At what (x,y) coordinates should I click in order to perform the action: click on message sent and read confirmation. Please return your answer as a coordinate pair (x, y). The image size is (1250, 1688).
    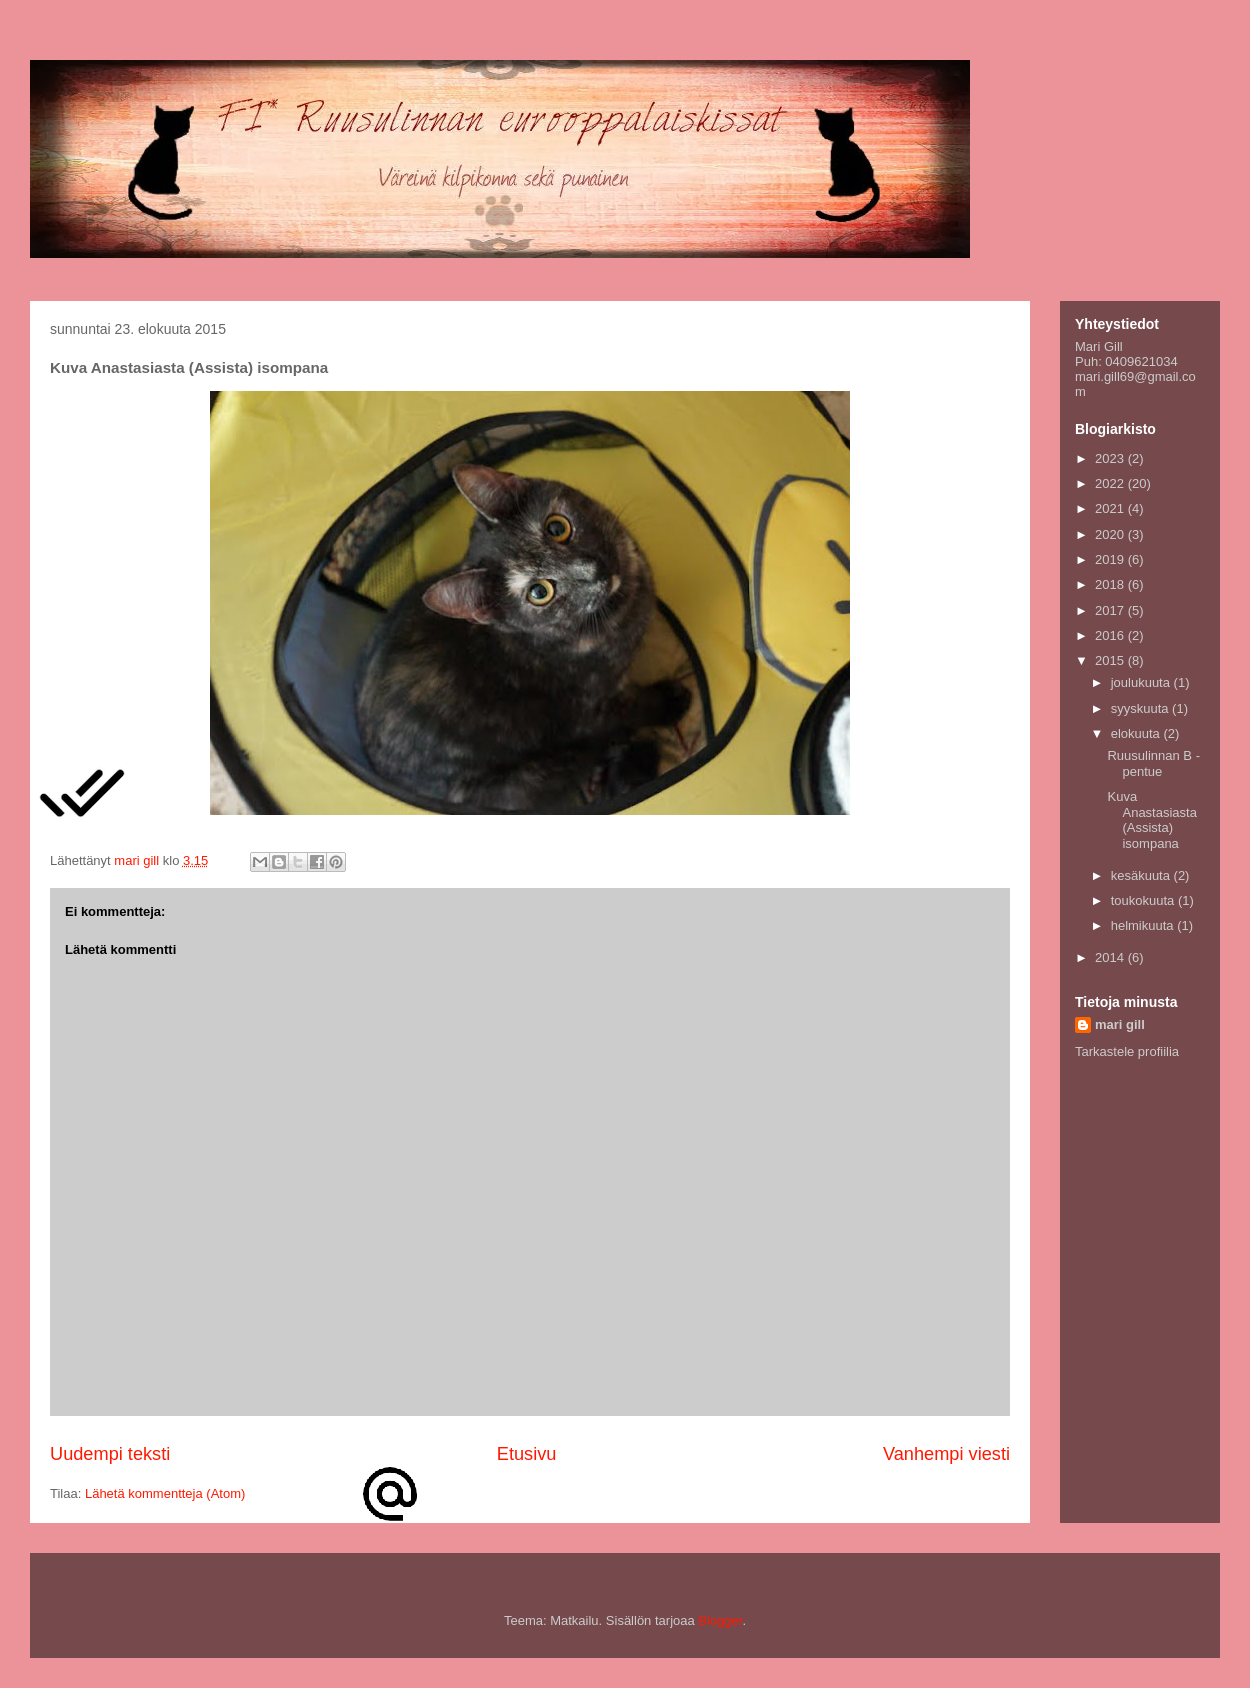
    Looking at the image, I should click on (82, 792).